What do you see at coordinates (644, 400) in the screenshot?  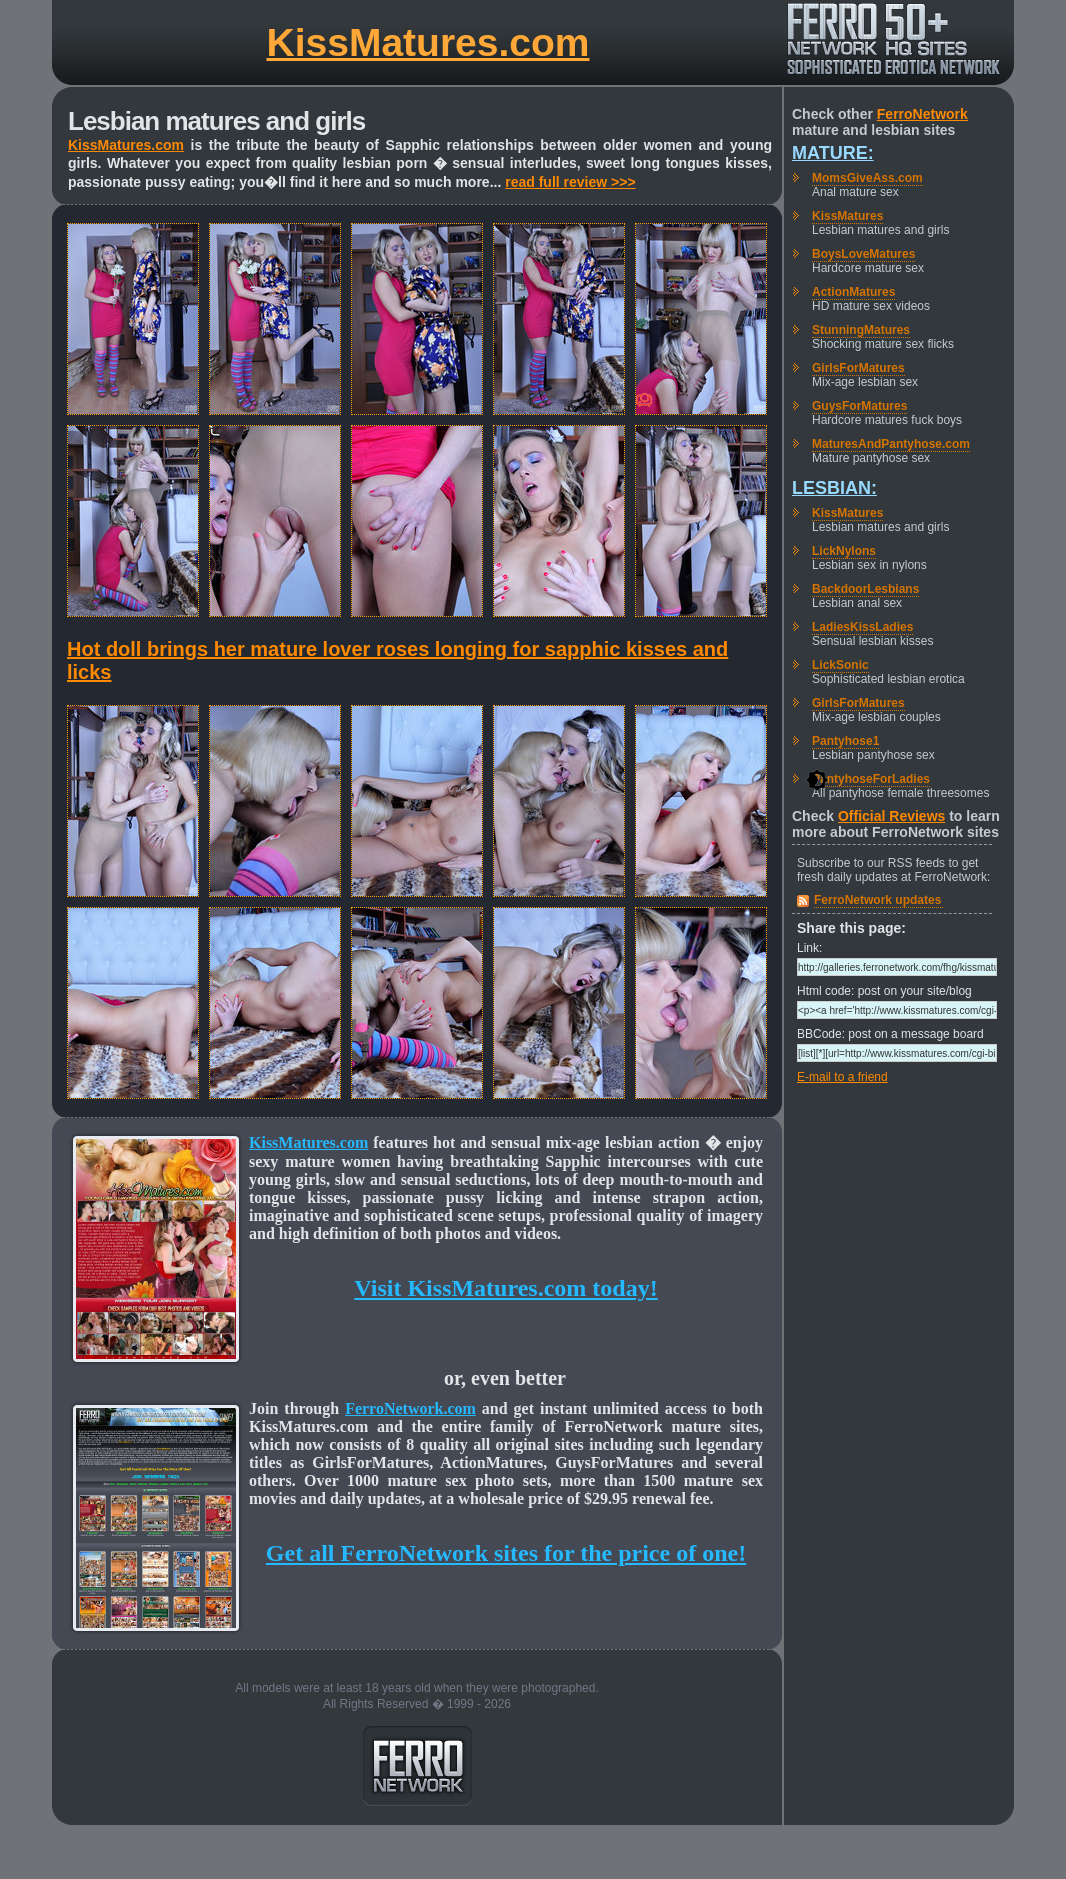 I see `connect to a projector device` at bounding box center [644, 400].